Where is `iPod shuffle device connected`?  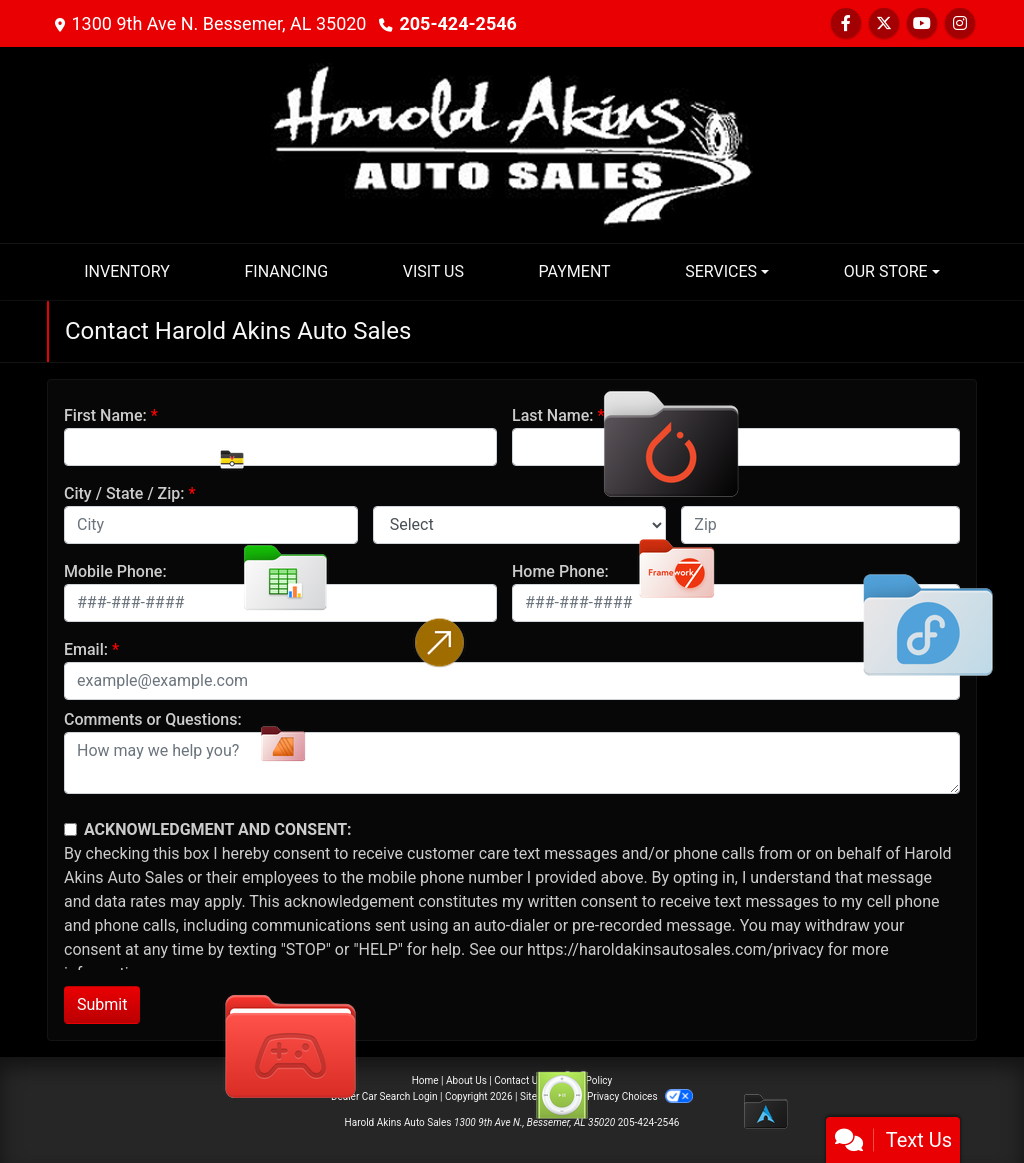
iPod shuffle device connected is located at coordinates (562, 1095).